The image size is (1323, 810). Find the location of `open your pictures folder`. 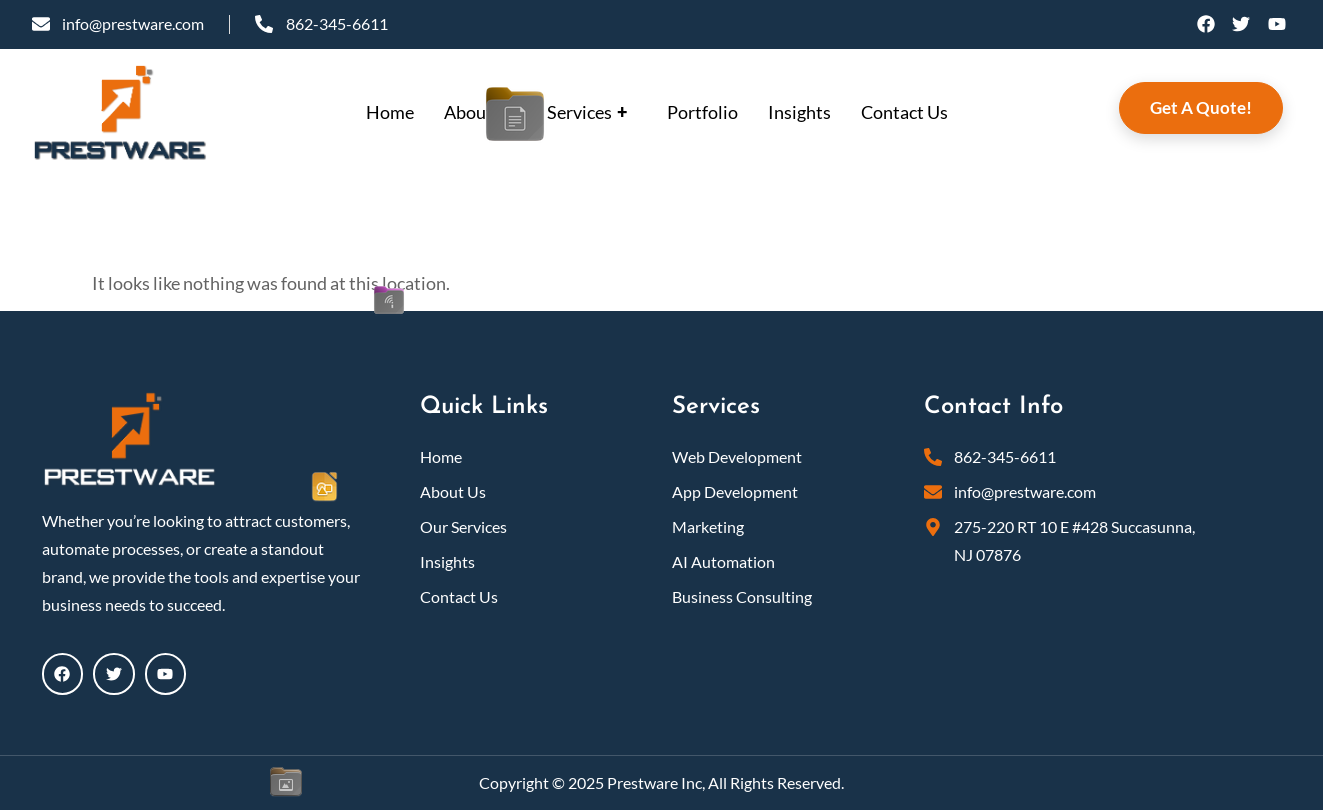

open your pictures folder is located at coordinates (286, 781).